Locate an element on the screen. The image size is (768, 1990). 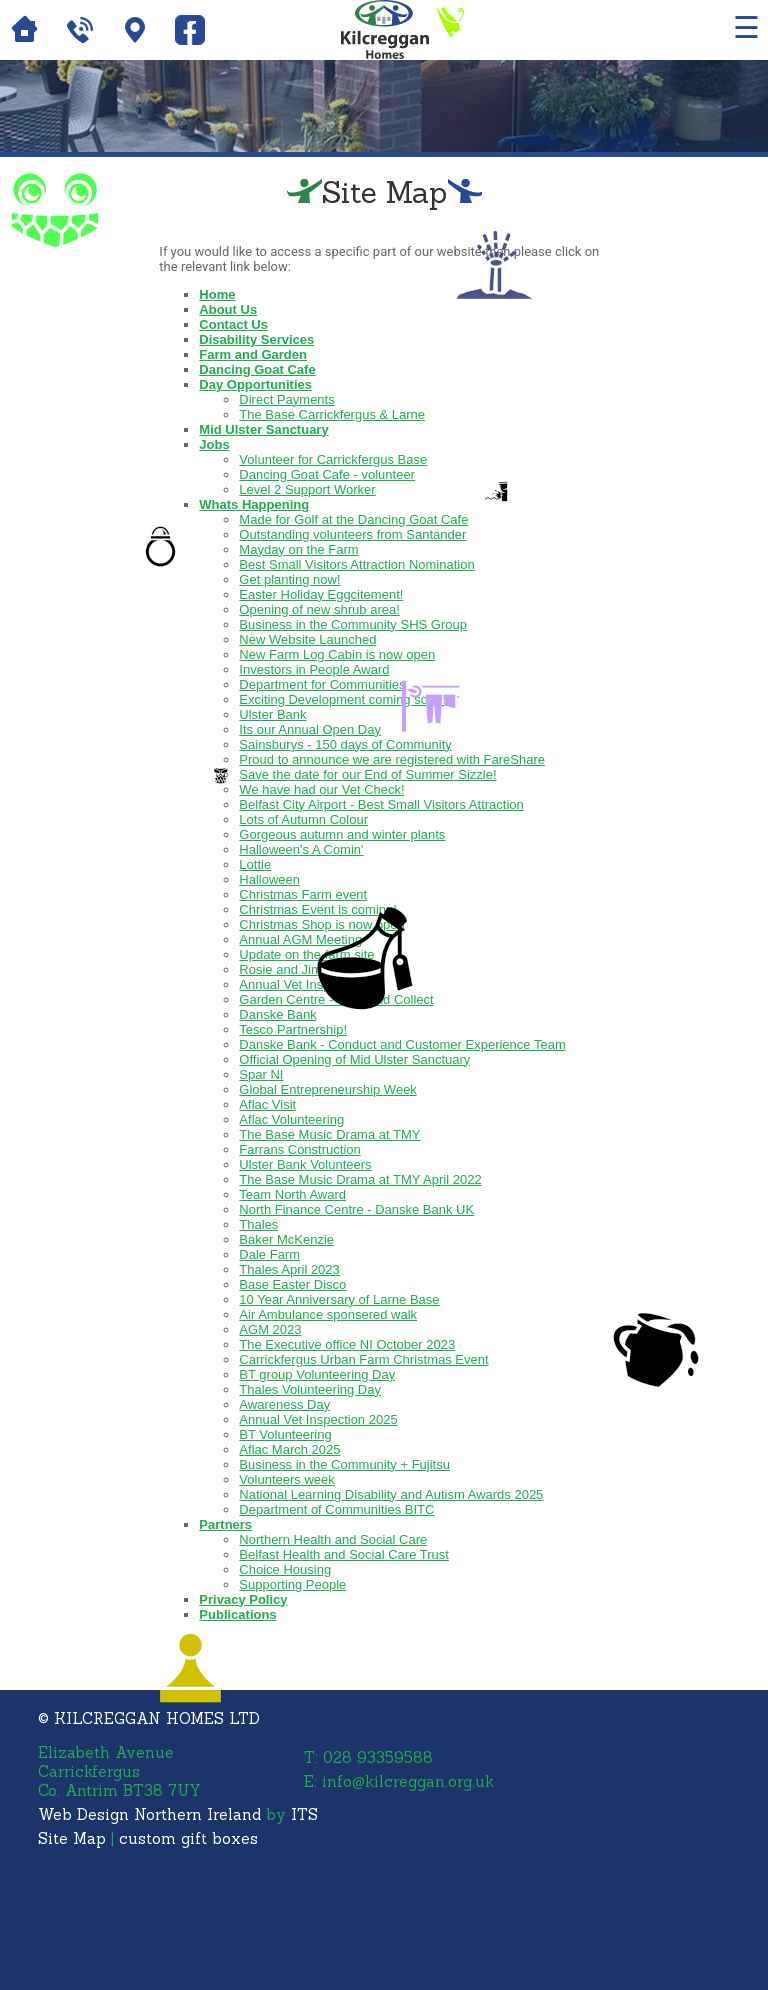
select tribal or tiki-themed content is located at coordinates (220, 775).